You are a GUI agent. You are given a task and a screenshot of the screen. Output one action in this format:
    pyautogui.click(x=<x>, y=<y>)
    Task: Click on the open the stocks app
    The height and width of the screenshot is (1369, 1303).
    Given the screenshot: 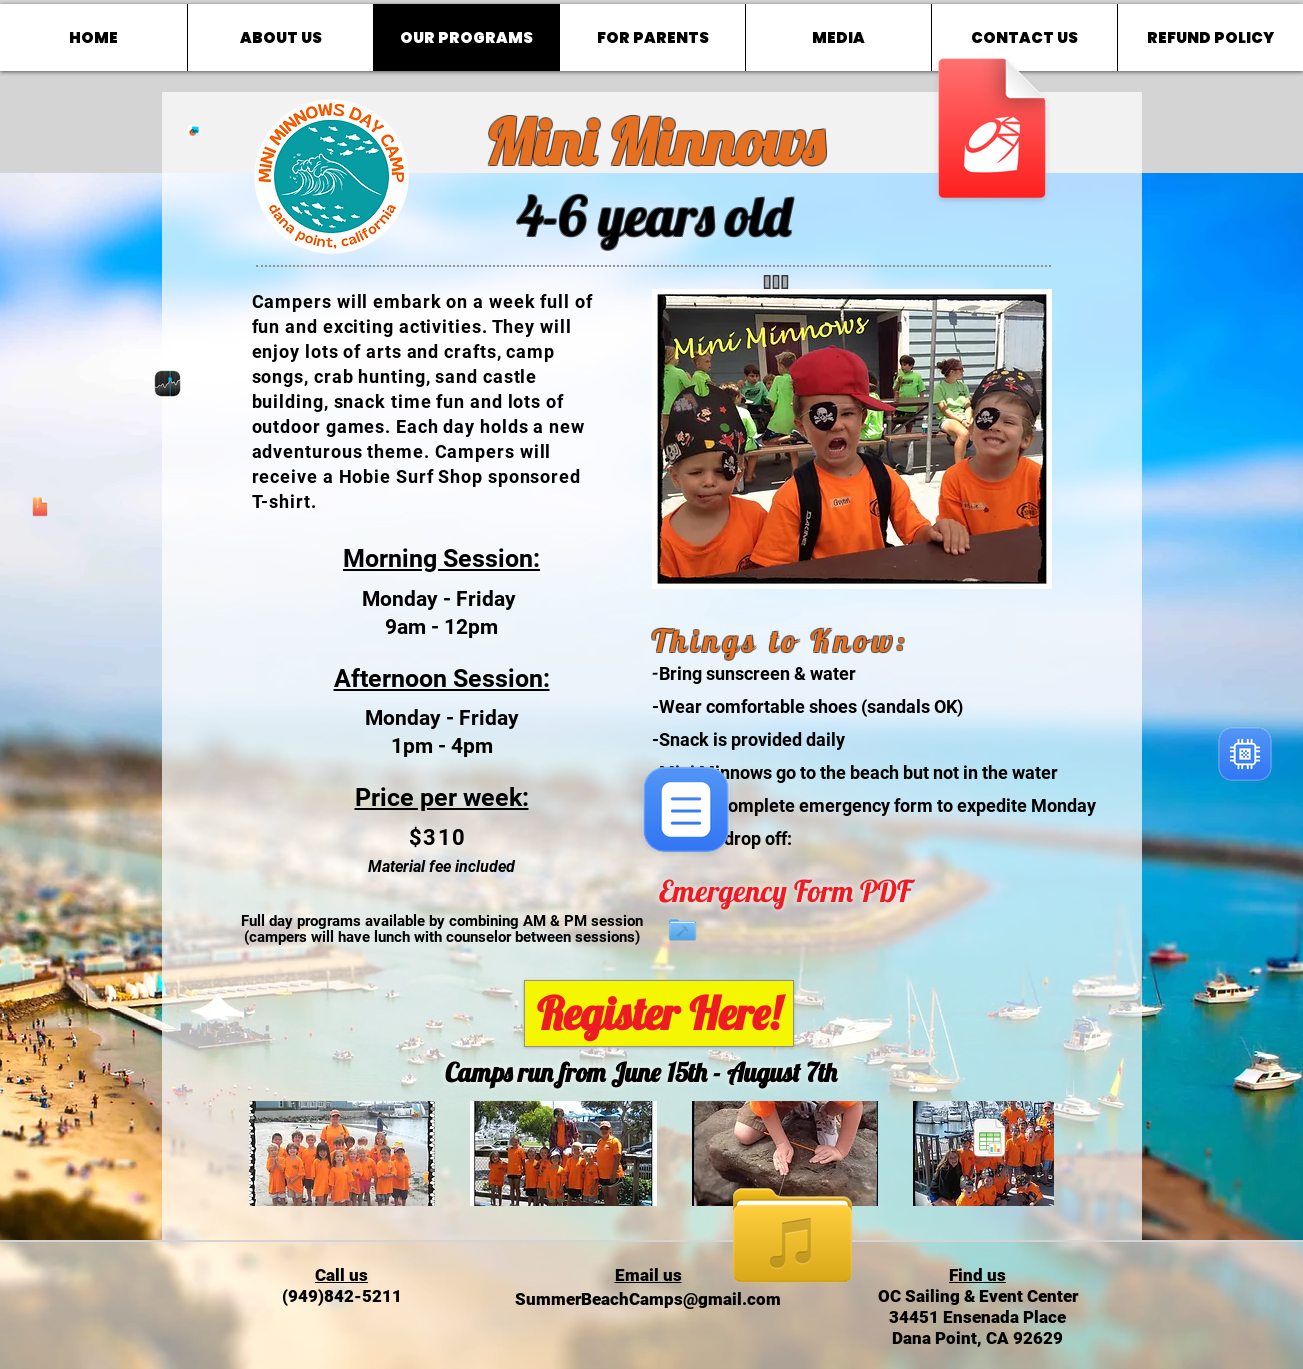 What is the action you would take?
    pyautogui.click(x=167, y=383)
    